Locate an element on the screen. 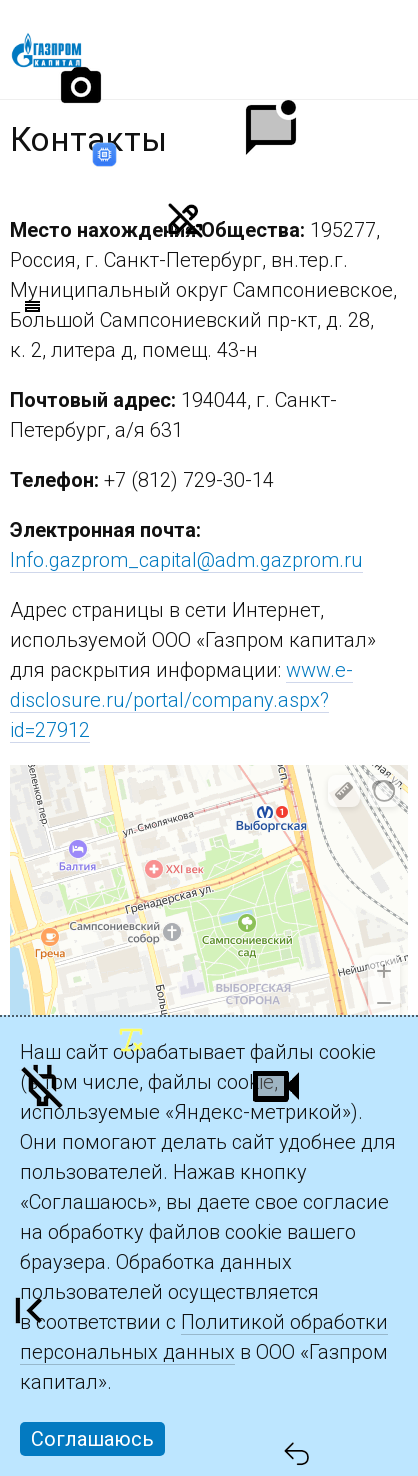 The image size is (418, 1476). browse electronics or hardware apps is located at coordinates (104, 154).